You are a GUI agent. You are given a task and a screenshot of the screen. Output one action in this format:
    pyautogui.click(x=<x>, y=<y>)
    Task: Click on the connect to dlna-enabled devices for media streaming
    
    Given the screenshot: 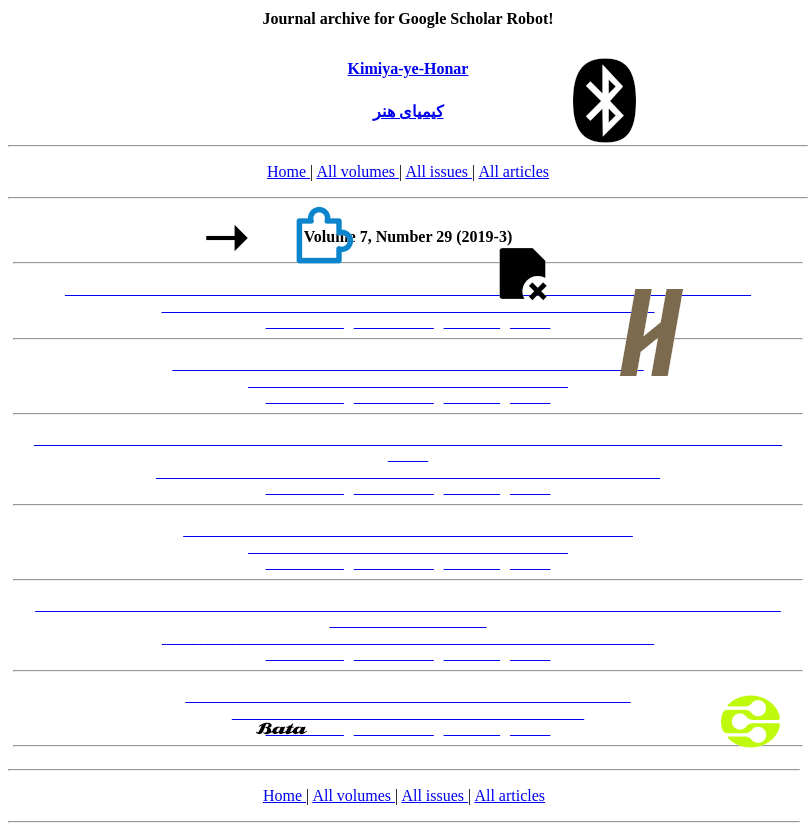 What is the action you would take?
    pyautogui.click(x=750, y=721)
    